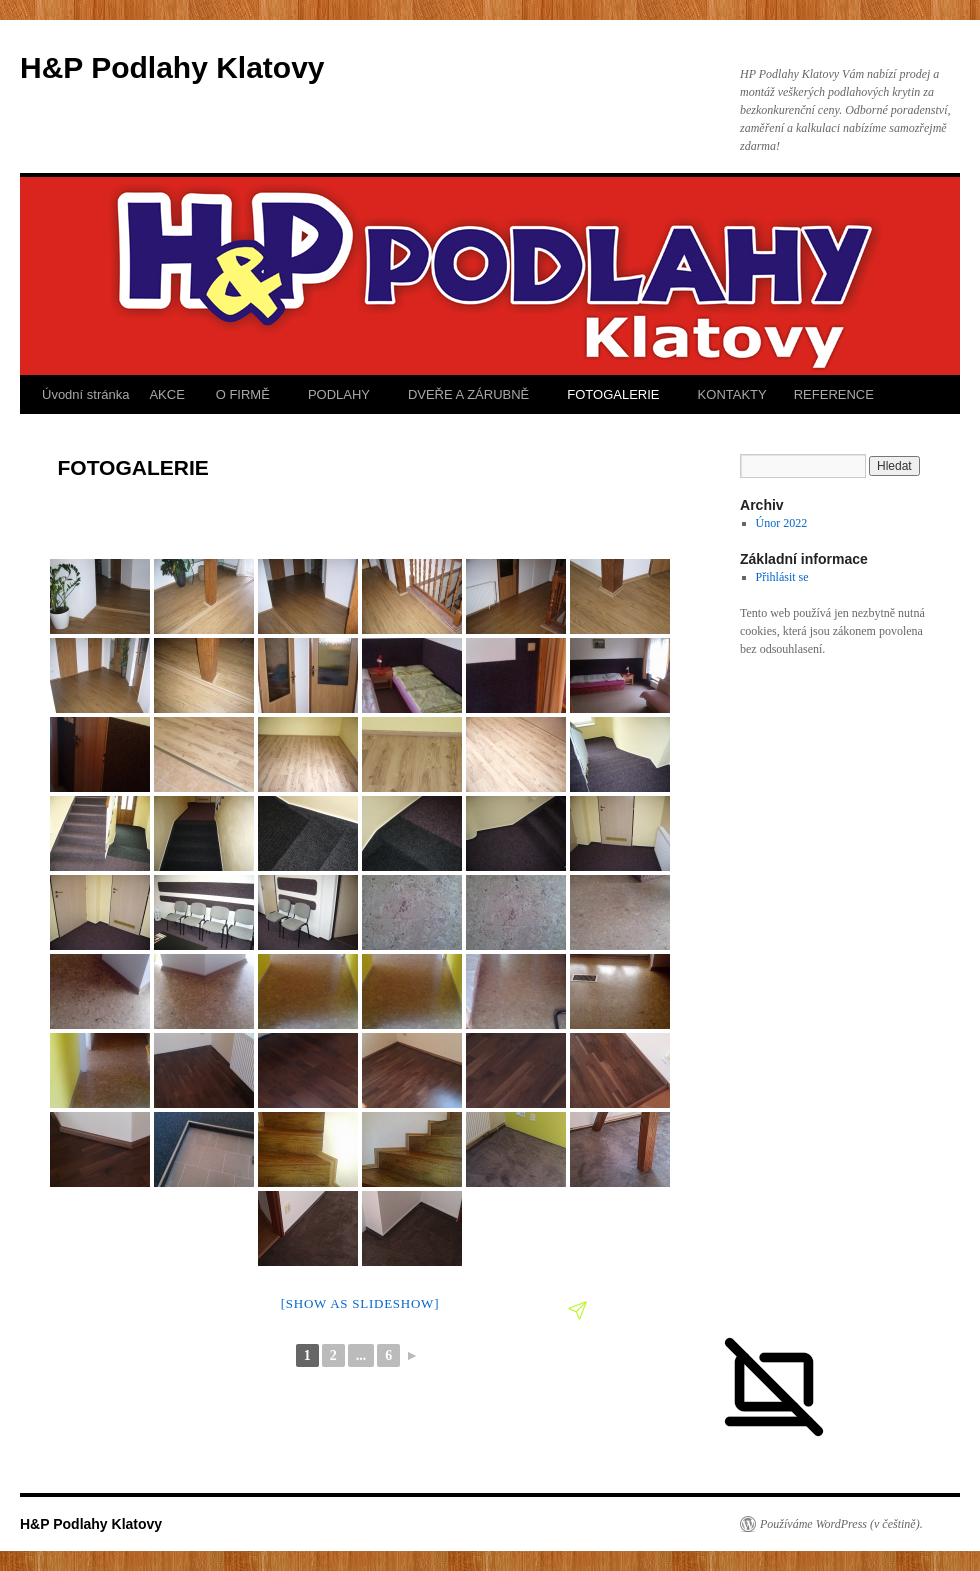 The width and height of the screenshot is (980, 1571). I want to click on send a message, so click(577, 1310).